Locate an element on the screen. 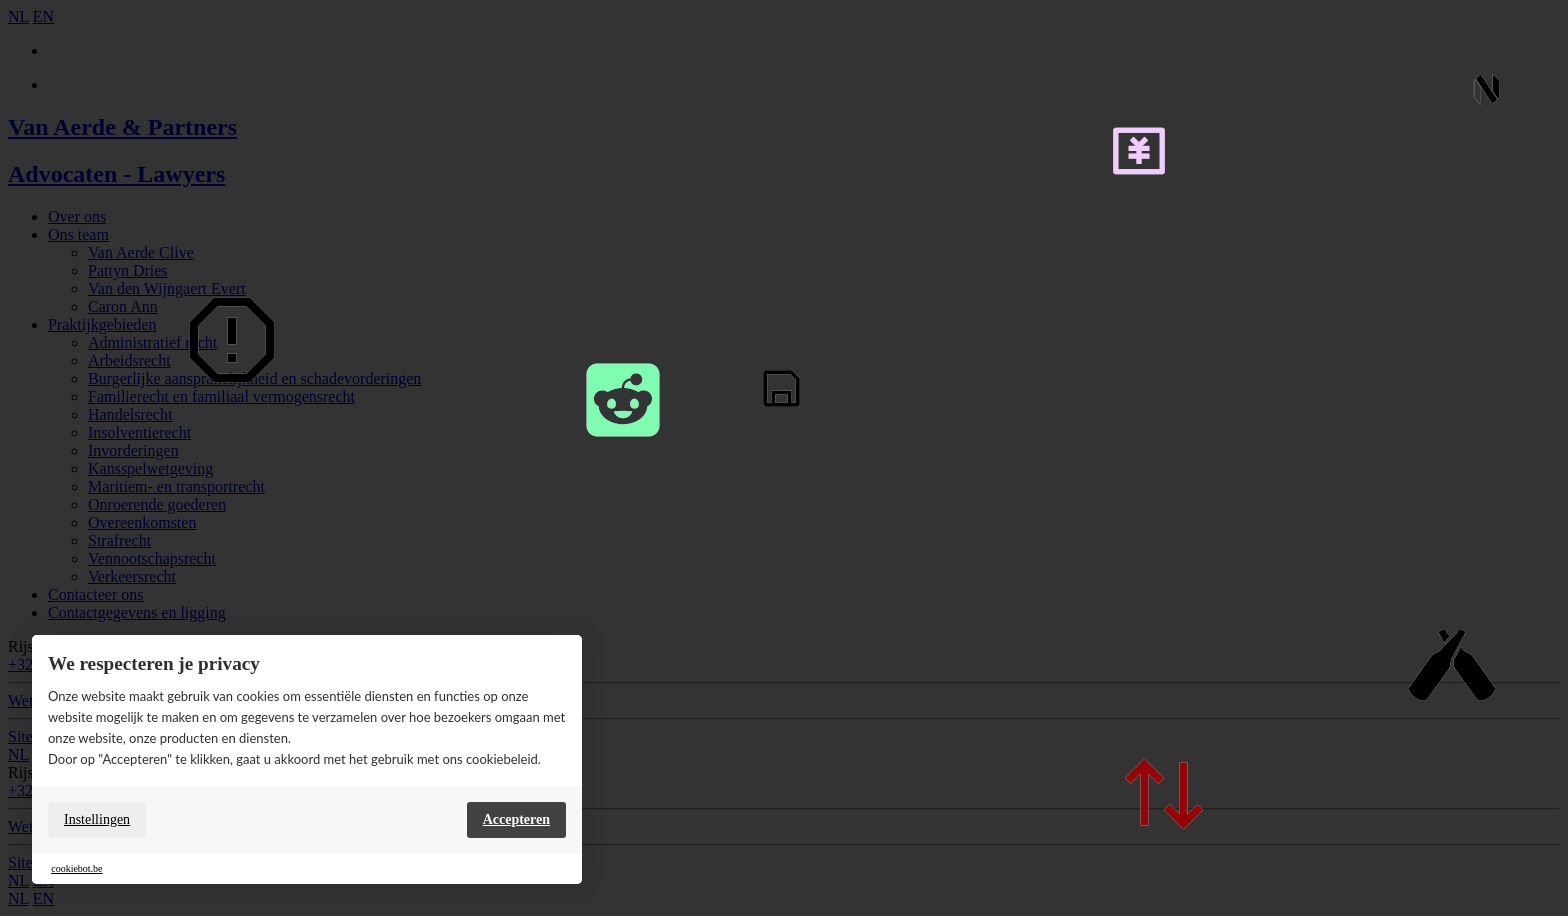  open neovim text editor is located at coordinates (1486, 89).